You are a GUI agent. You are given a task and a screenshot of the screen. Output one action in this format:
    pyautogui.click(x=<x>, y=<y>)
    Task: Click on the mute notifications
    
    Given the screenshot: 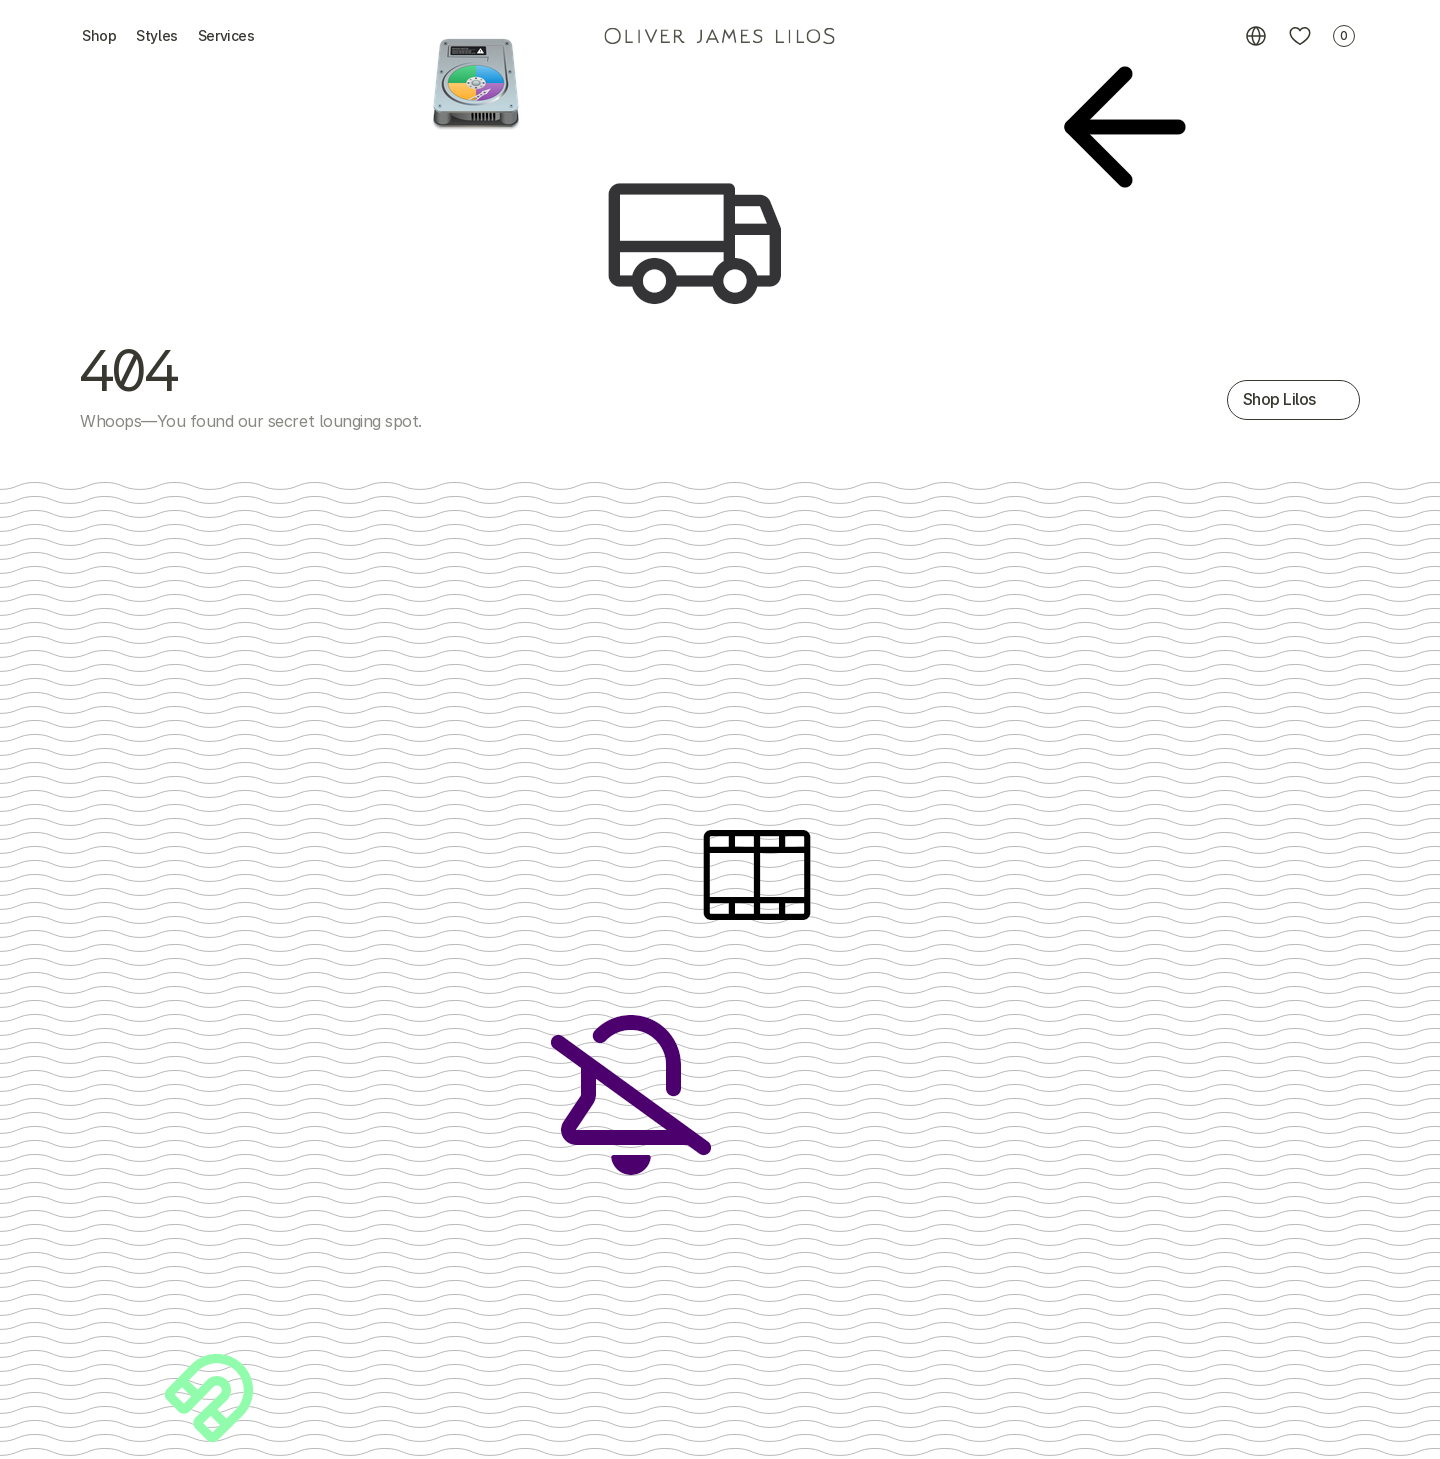 What is the action you would take?
    pyautogui.click(x=631, y=1095)
    